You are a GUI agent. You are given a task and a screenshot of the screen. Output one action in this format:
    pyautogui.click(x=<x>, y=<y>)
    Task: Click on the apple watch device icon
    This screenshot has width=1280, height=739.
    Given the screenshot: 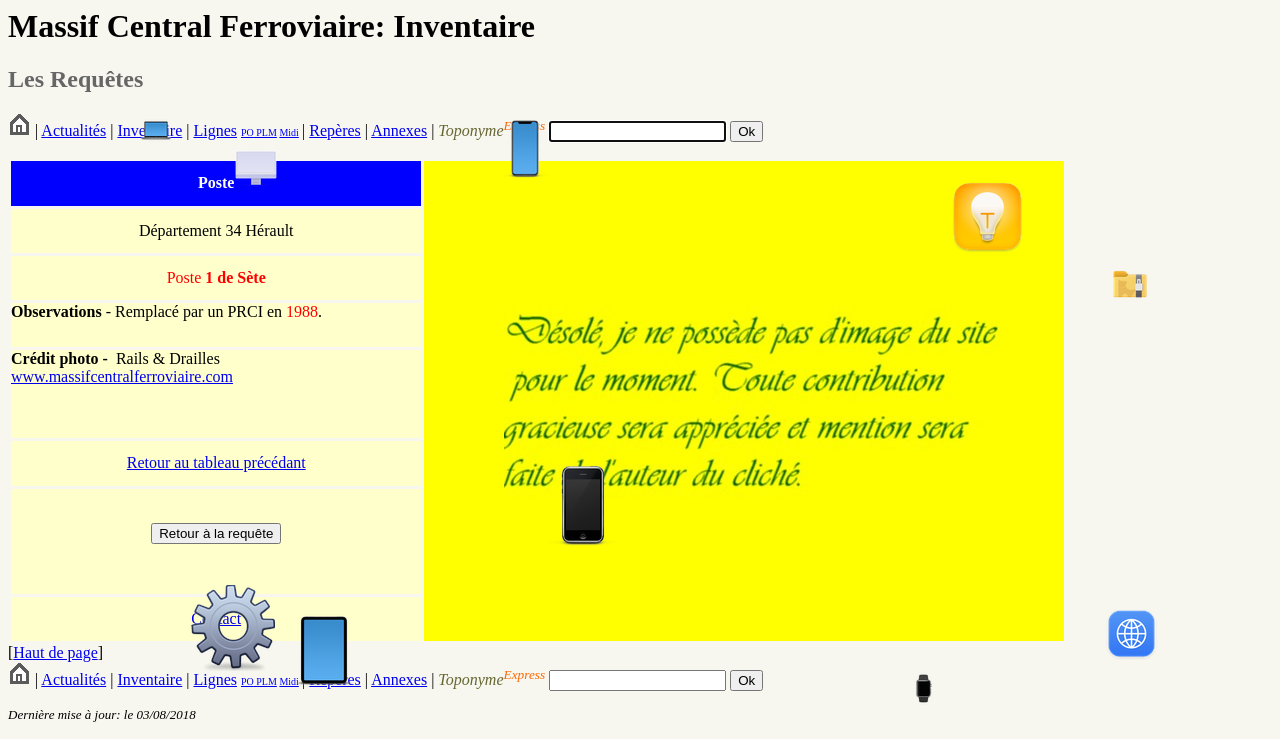 What is the action you would take?
    pyautogui.click(x=923, y=688)
    